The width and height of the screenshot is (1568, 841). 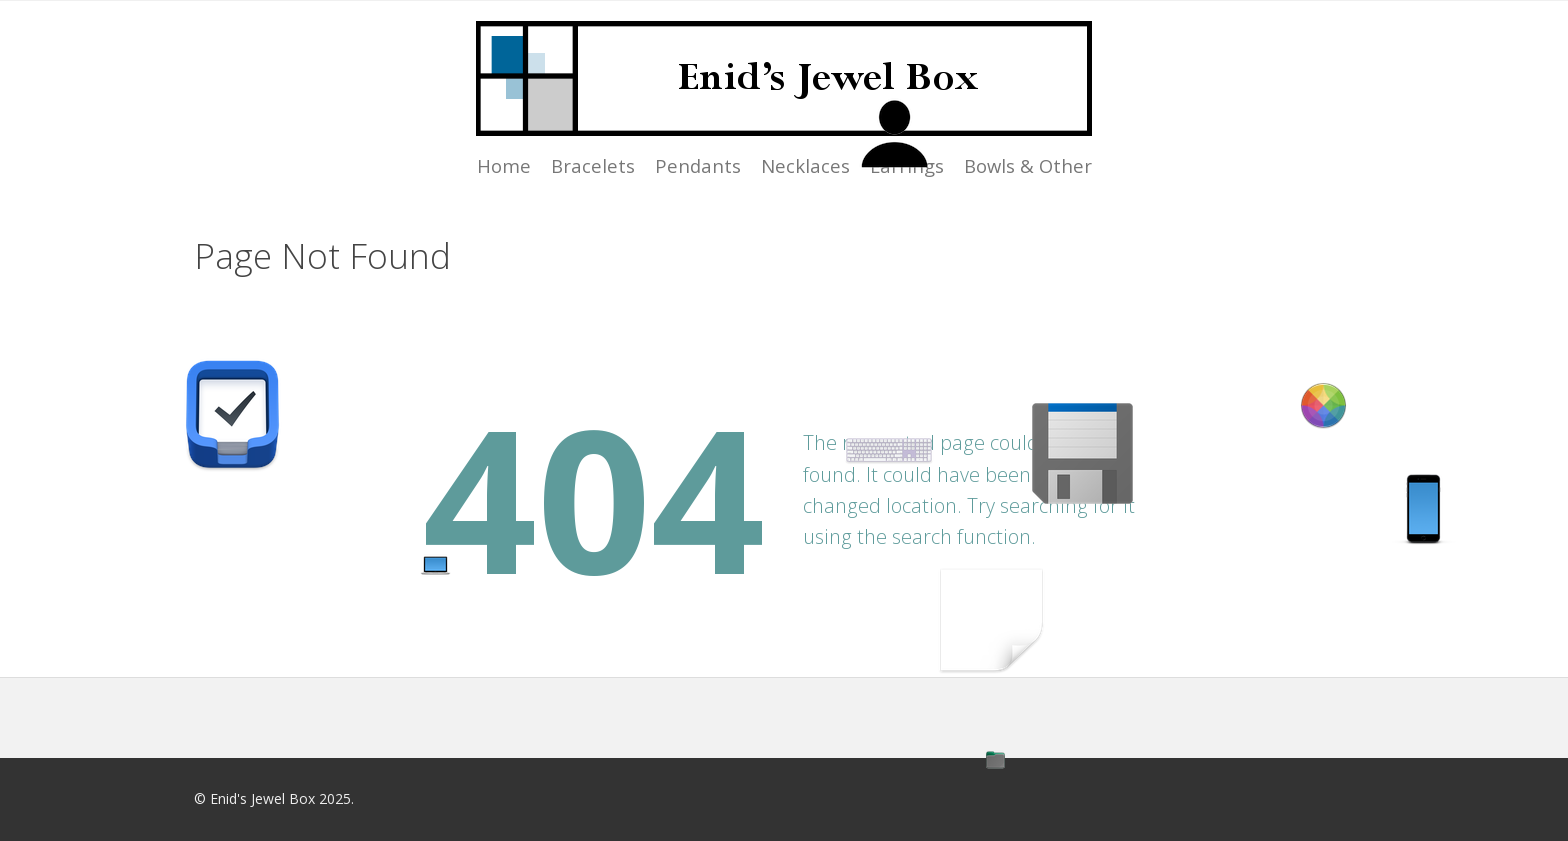 I want to click on open Things 3 task manager app, so click(x=232, y=414).